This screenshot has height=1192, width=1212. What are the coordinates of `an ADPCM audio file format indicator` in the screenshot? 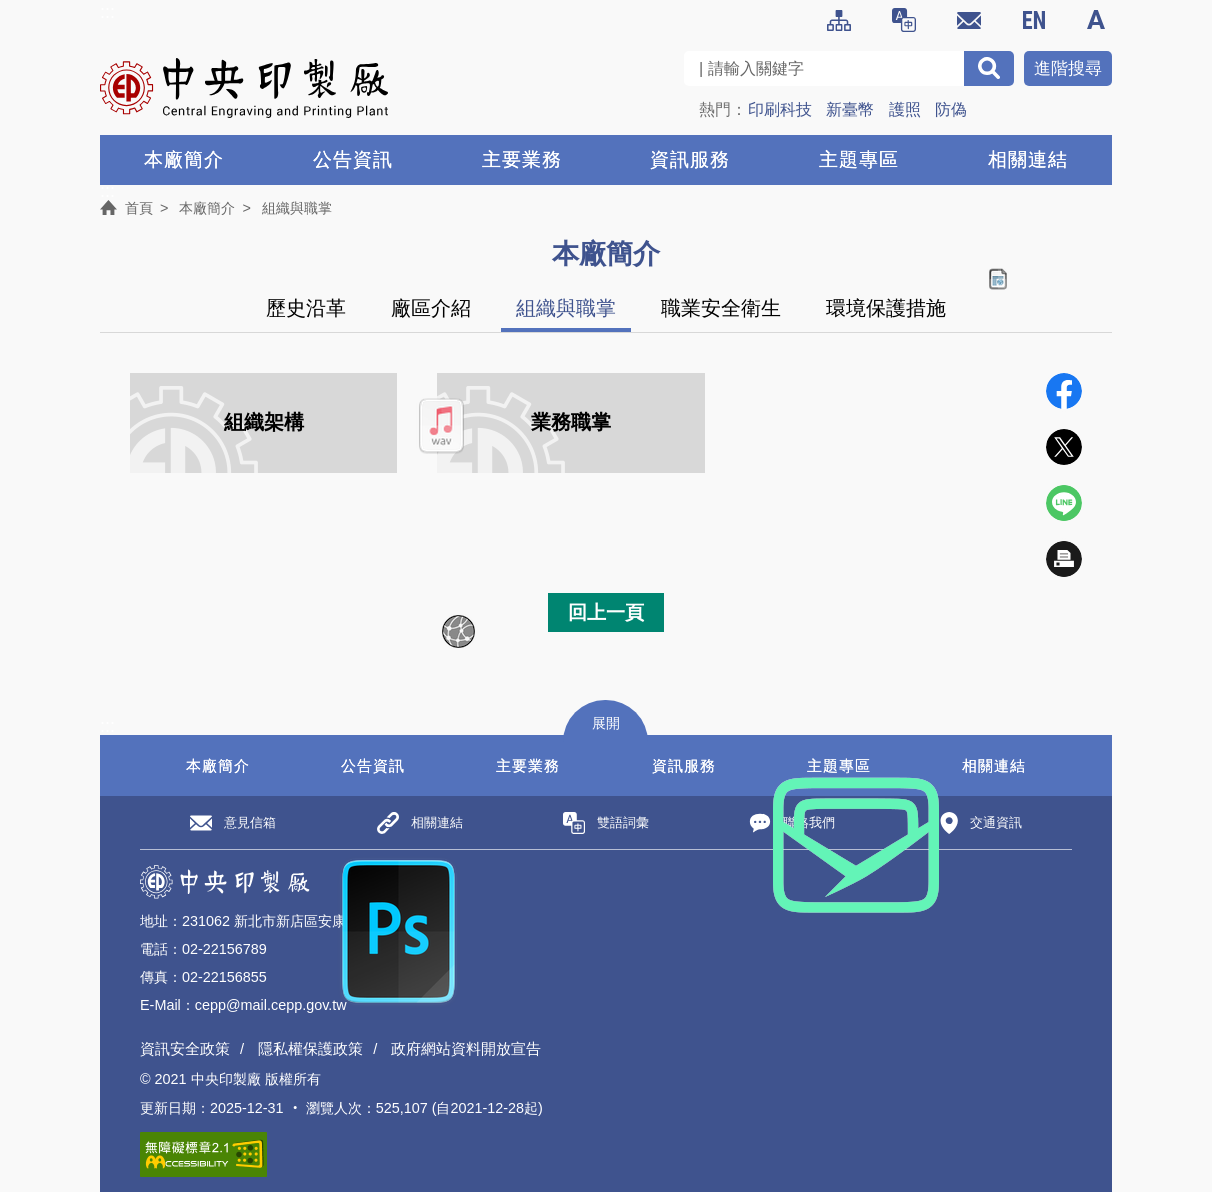 It's located at (441, 425).